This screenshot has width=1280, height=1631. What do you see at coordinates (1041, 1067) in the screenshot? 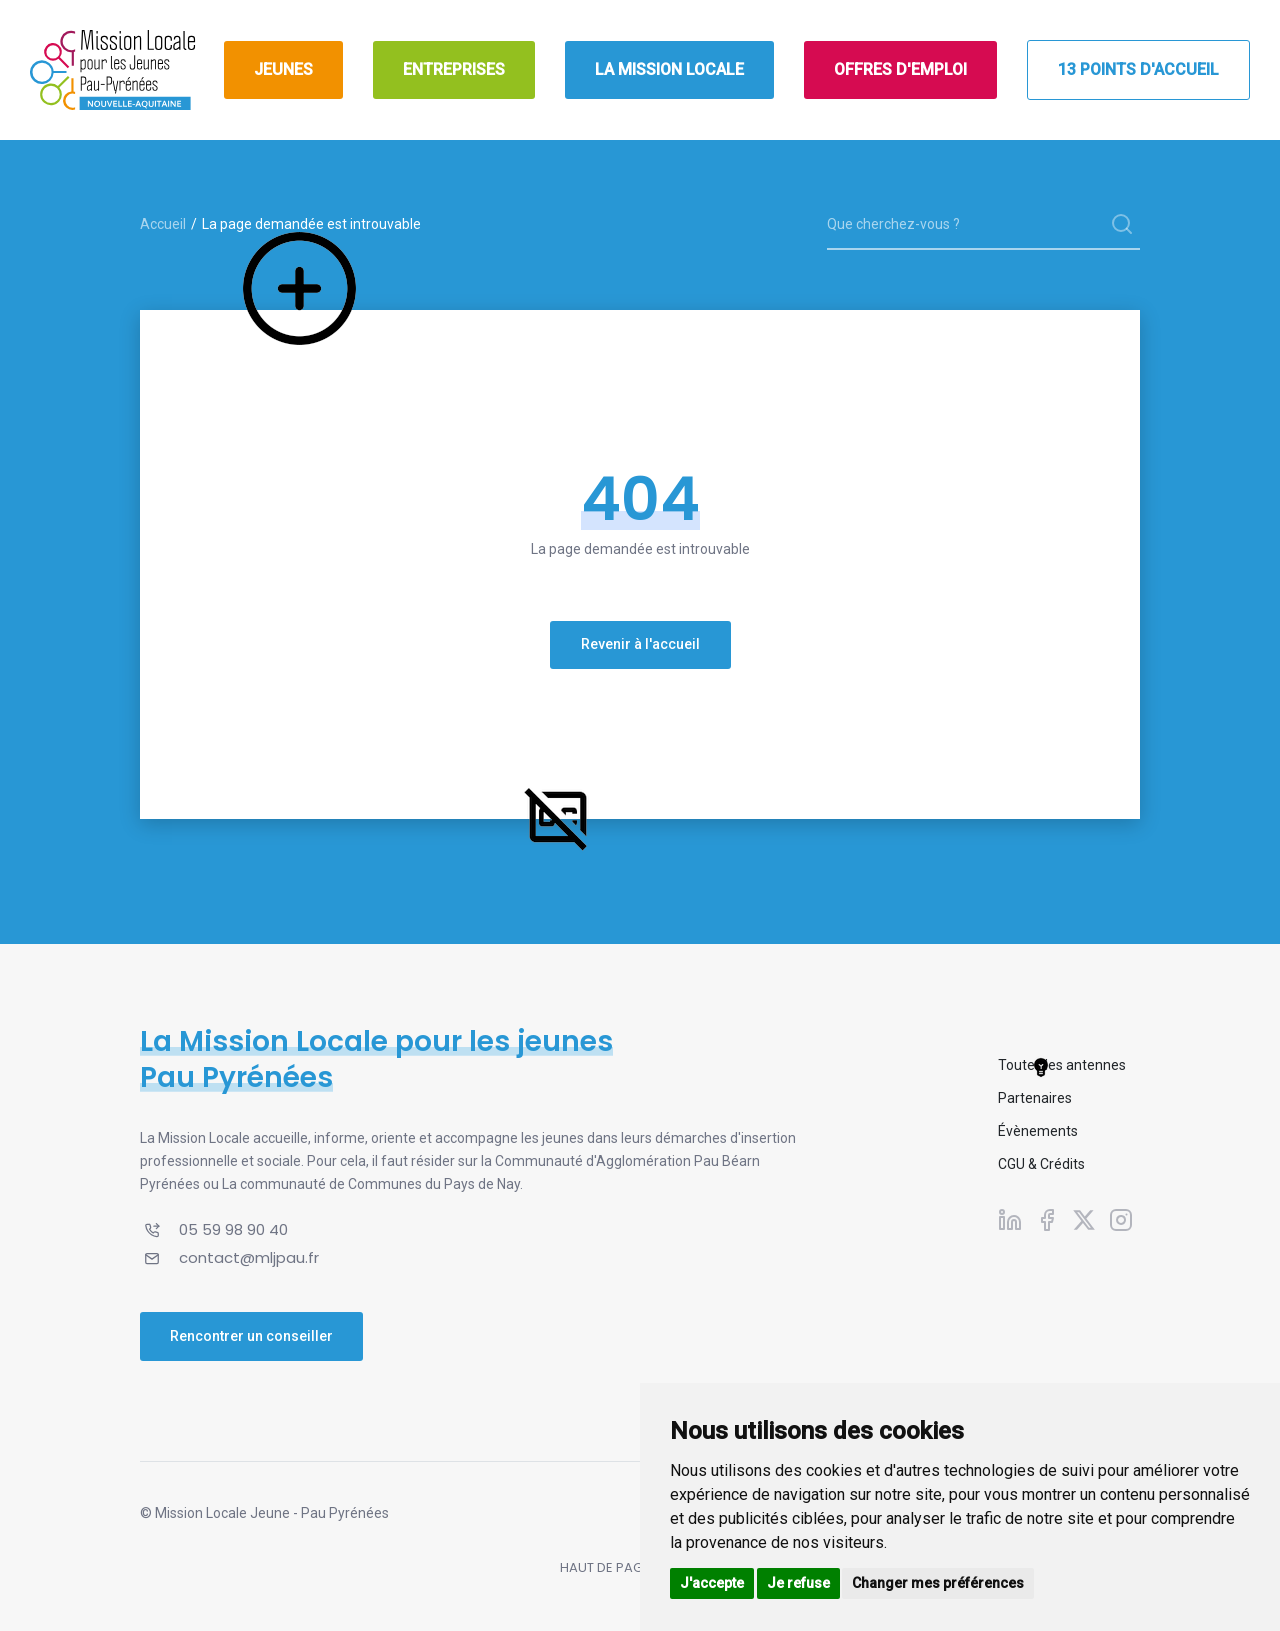
I see `access tips or ideas` at bounding box center [1041, 1067].